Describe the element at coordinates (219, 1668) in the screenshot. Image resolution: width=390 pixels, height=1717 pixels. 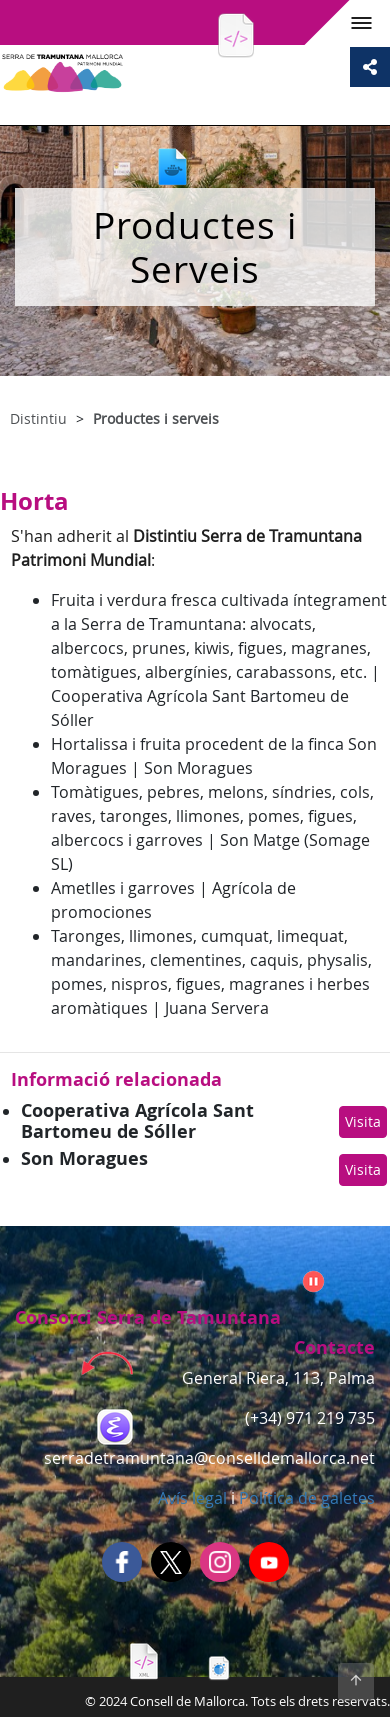
I see `lua script file indicator` at that location.